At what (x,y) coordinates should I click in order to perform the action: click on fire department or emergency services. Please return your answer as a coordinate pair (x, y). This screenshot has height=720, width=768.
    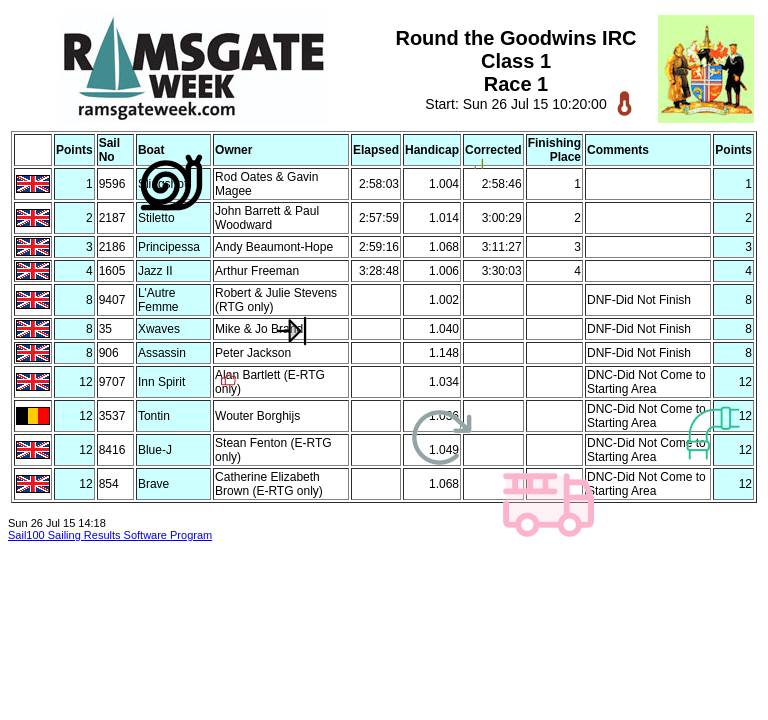
    Looking at the image, I should click on (545, 500).